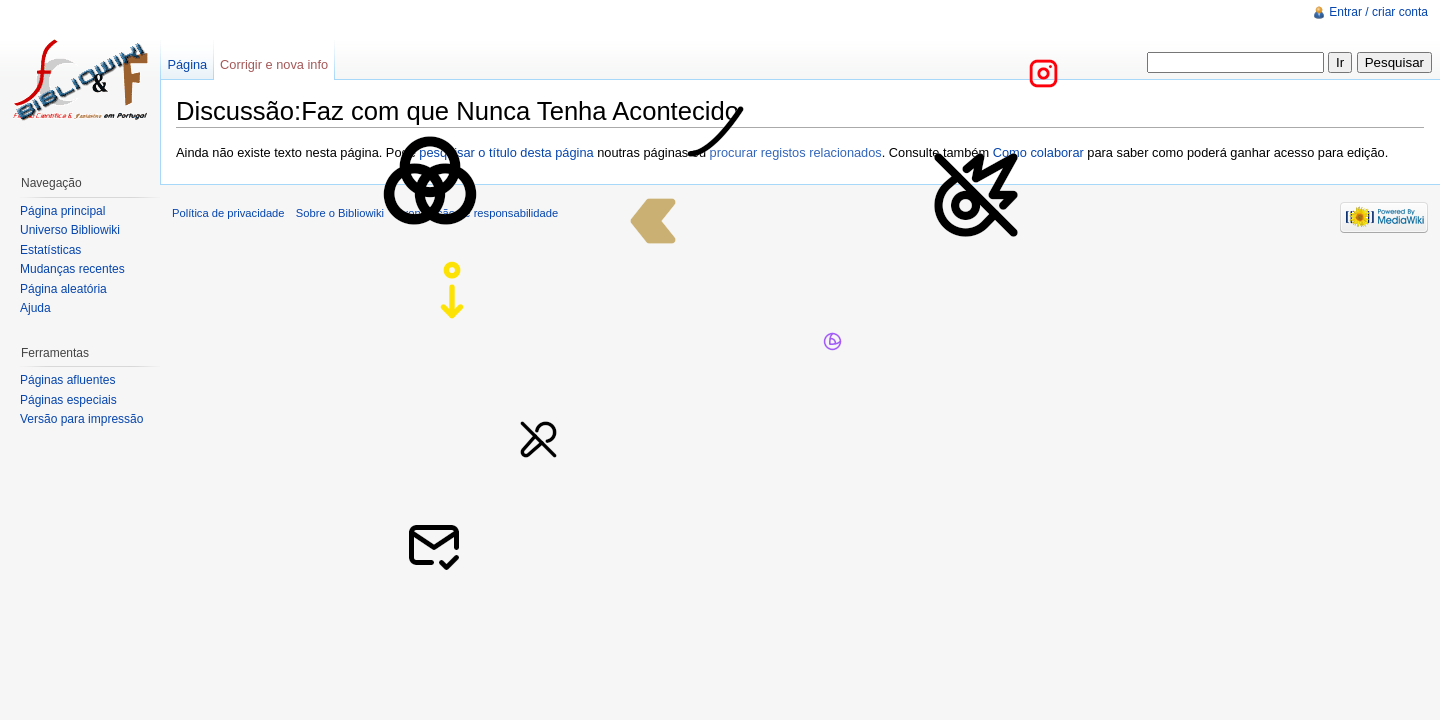 The width and height of the screenshot is (1440, 720). Describe the element at coordinates (452, 290) in the screenshot. I see `move item down in a list` at that location.